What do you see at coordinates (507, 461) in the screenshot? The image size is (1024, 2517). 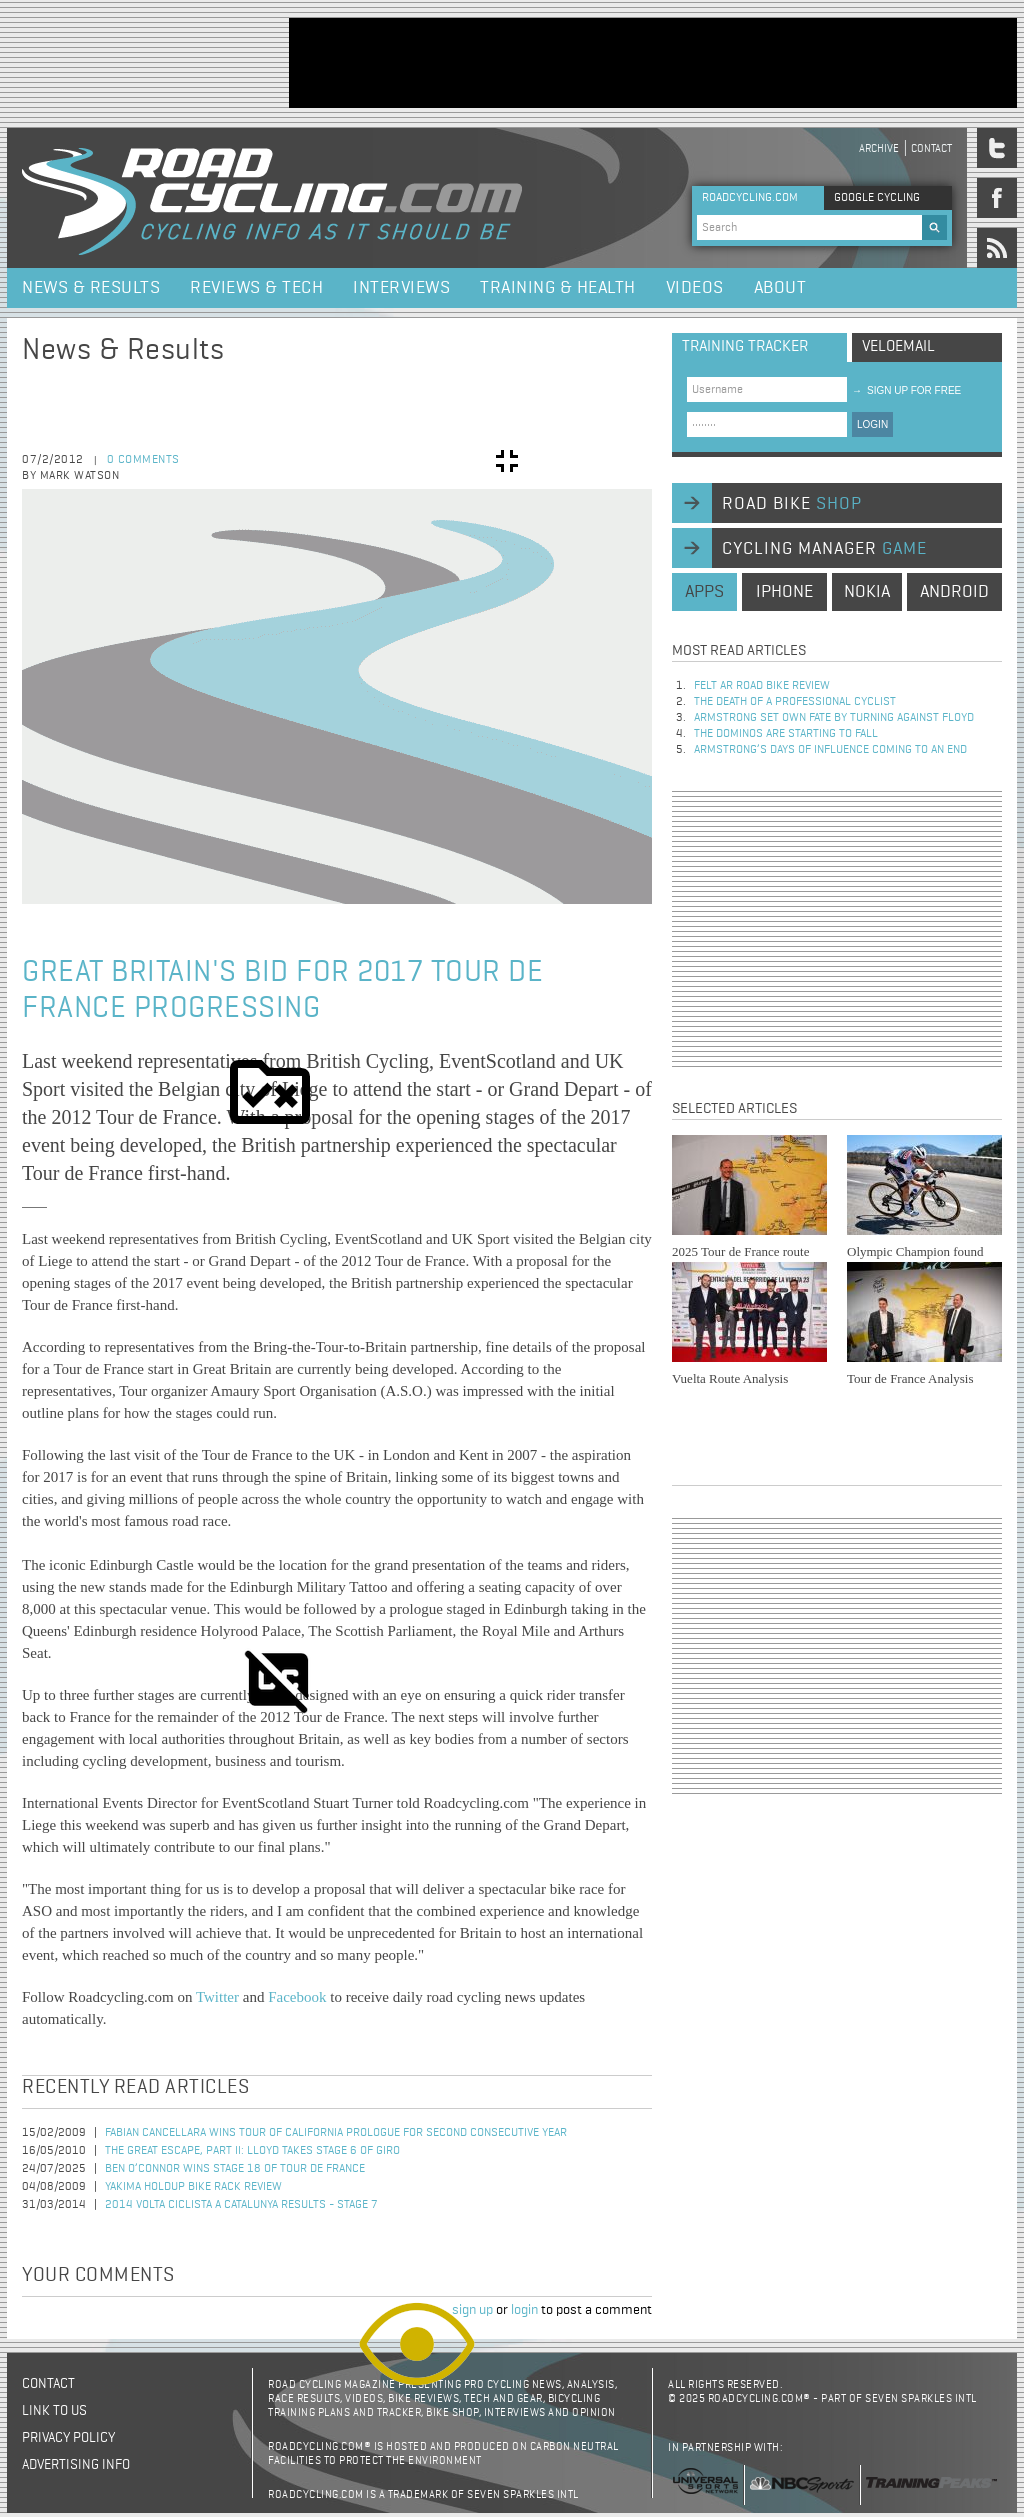 I see `exit fullscreen mode` at bounding box center [507, 461].